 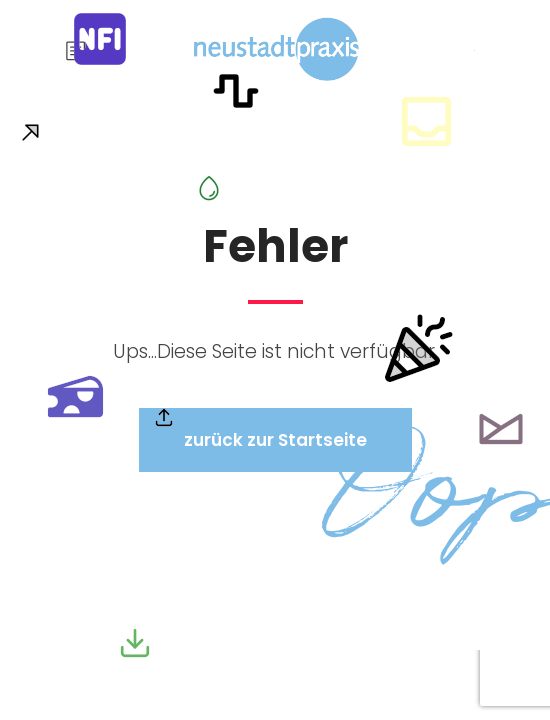 What do you see at coordinates (135, 643) in the screenshot?
I see `download a file or document` at bounding box center [135, 643].